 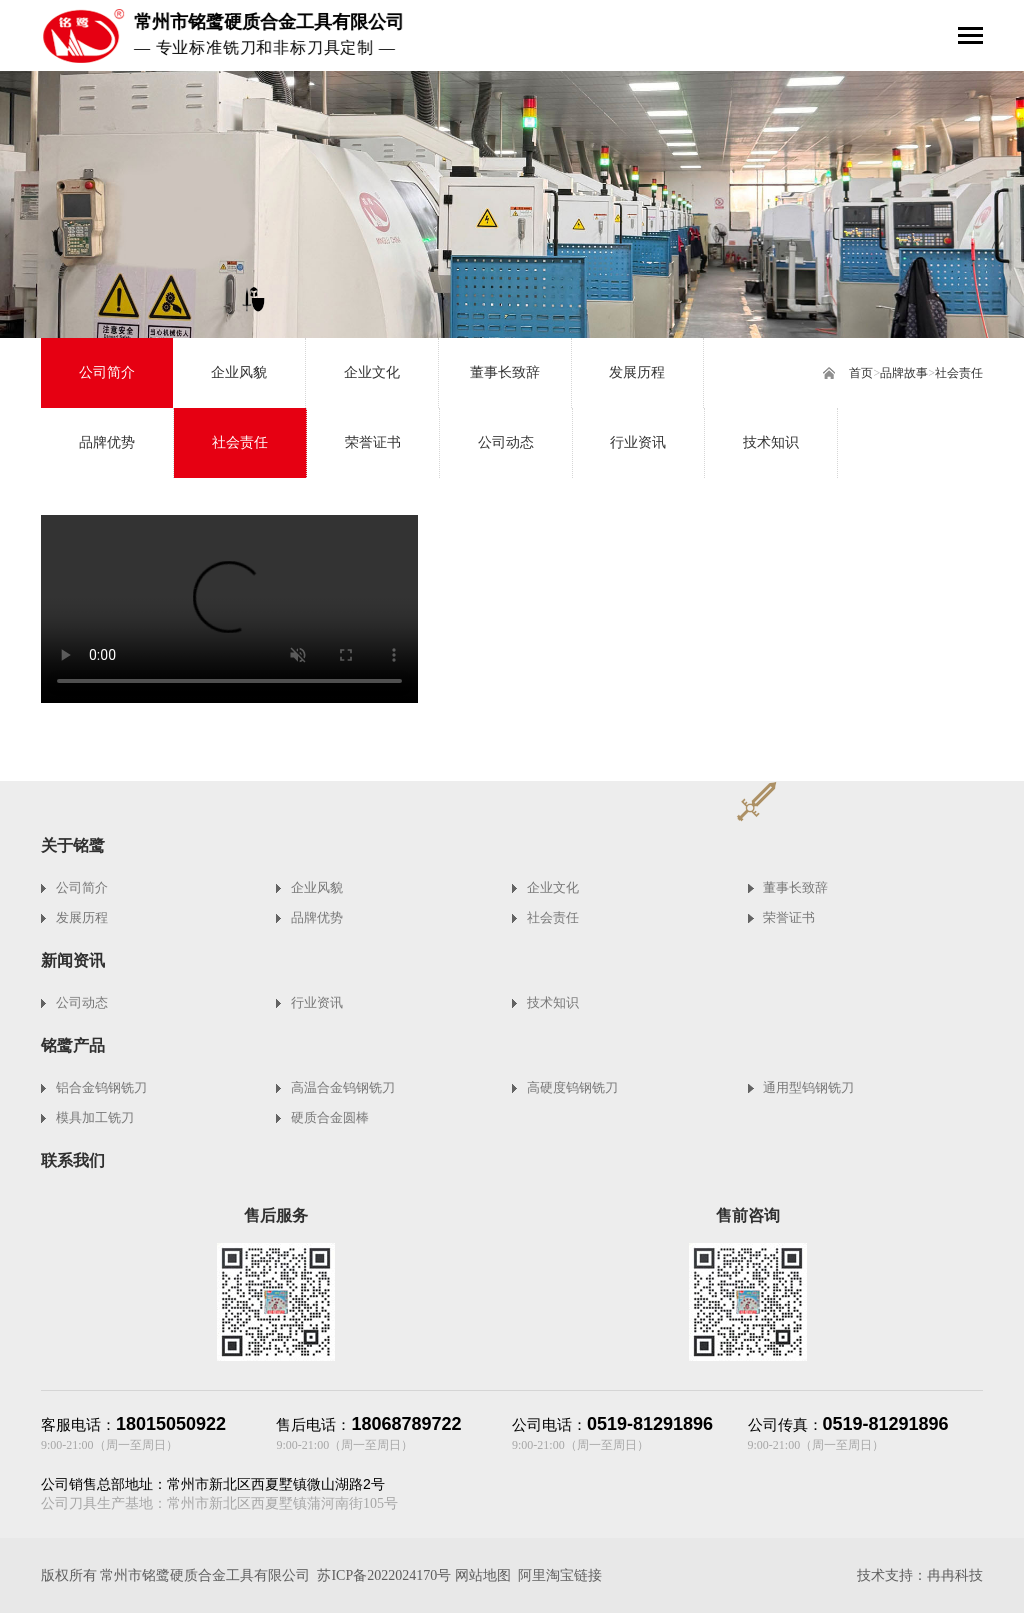 What do you see at coordinates (253, 299) in the screenshot?
I see `access your equipment or inventory` at bounding box center [253, 299].